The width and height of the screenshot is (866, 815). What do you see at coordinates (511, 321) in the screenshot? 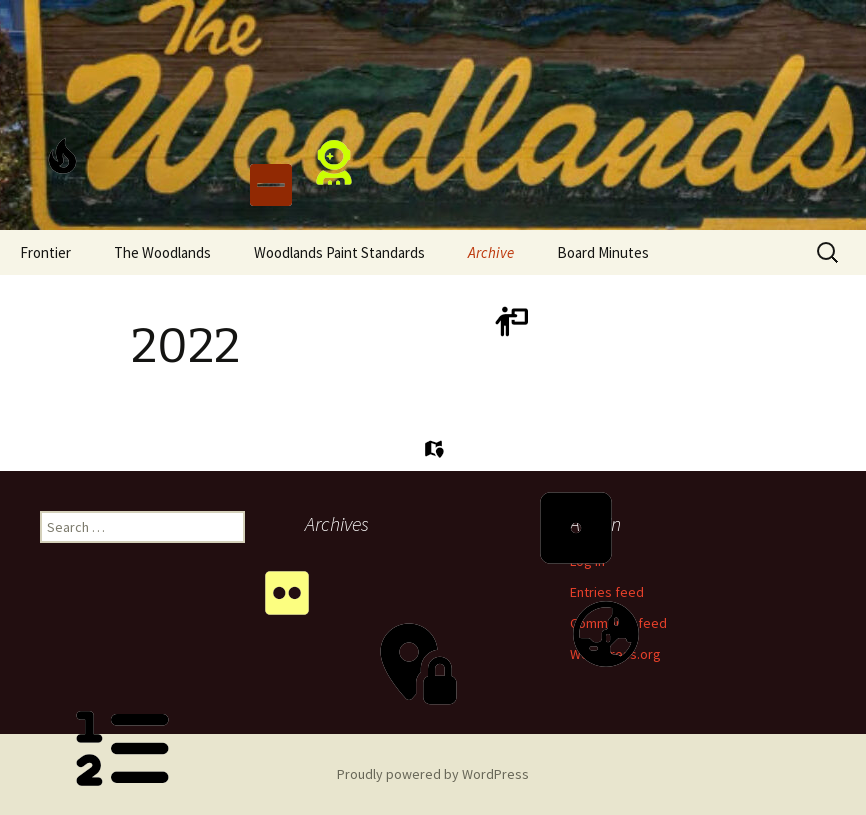
I see `access presentation or teaching mode` at bounding box center [511, 321].